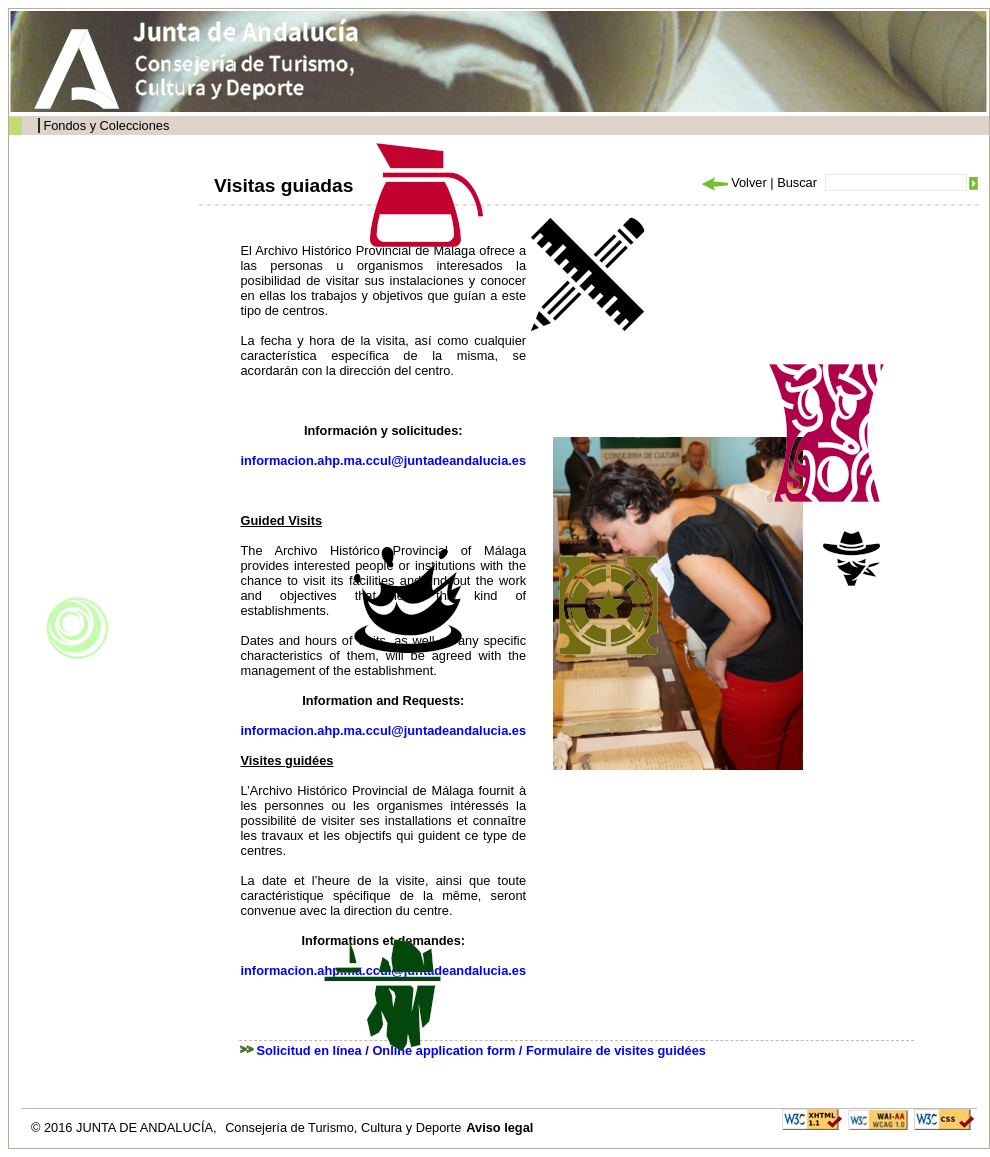 This screenshot has width=990, height=1157. Describe the element at coordinates (587, 274) in the screenshot. I see `access design or drawing tools` at that location.